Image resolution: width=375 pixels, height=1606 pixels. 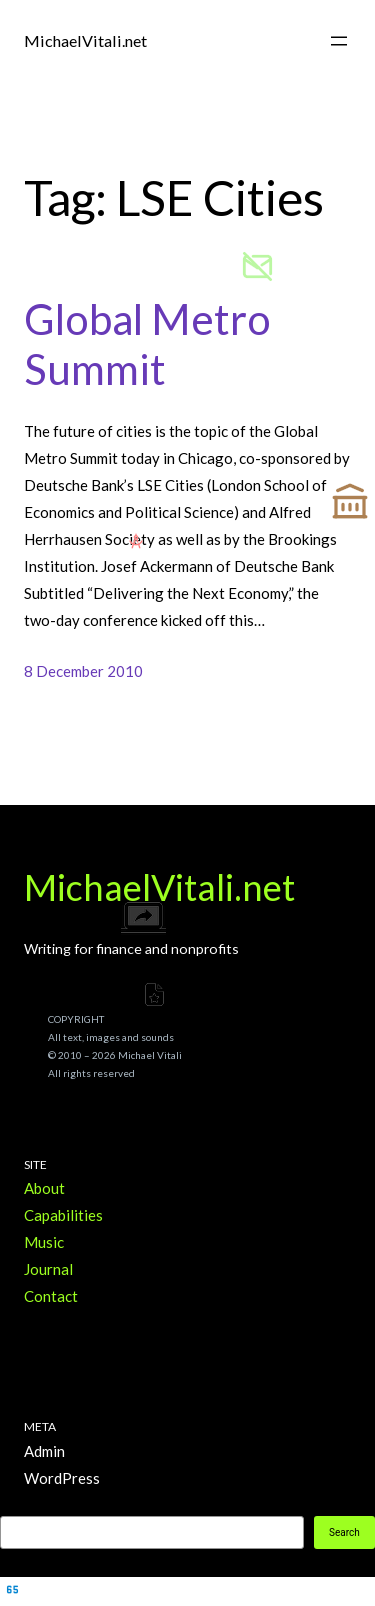 What do you see at coordinates (350, 501) in the screenshot?
I see `access banking or financial services` at bounding box center [350, 501].